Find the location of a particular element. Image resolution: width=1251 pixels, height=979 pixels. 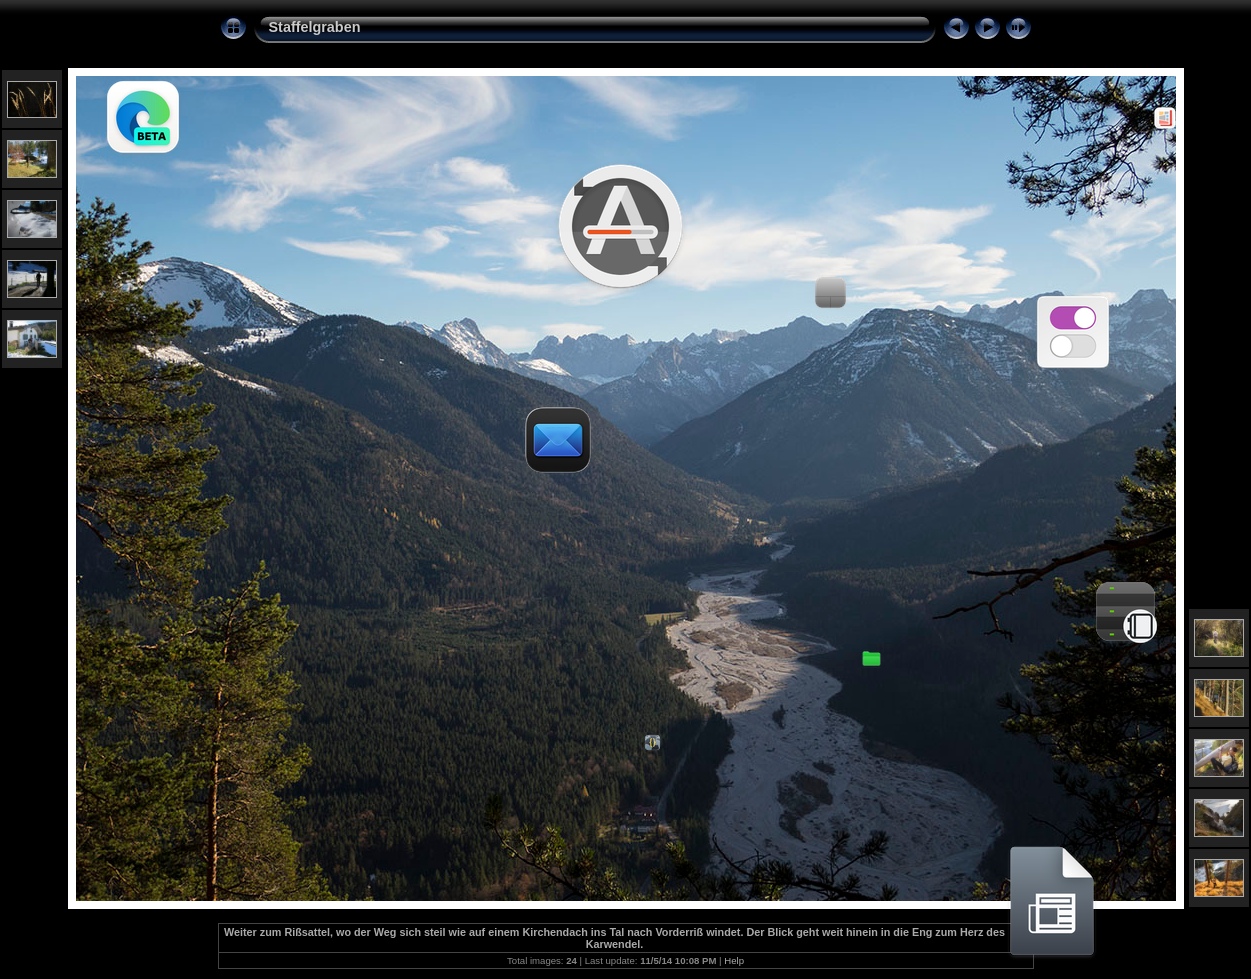

open system settings or preferences is located at coordinates (1073, 332).